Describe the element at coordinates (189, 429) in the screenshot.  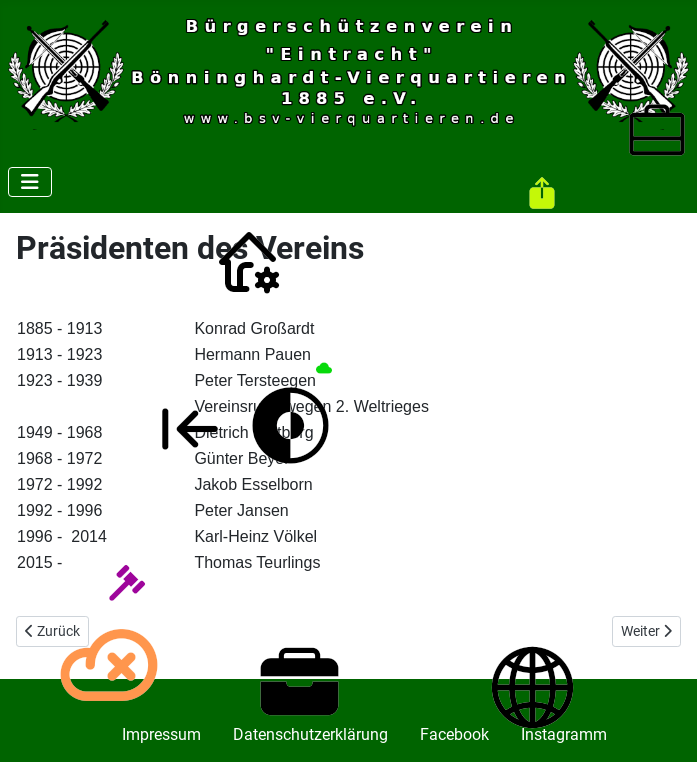
I see `skip to the beginning of a track or playlist` at that location.